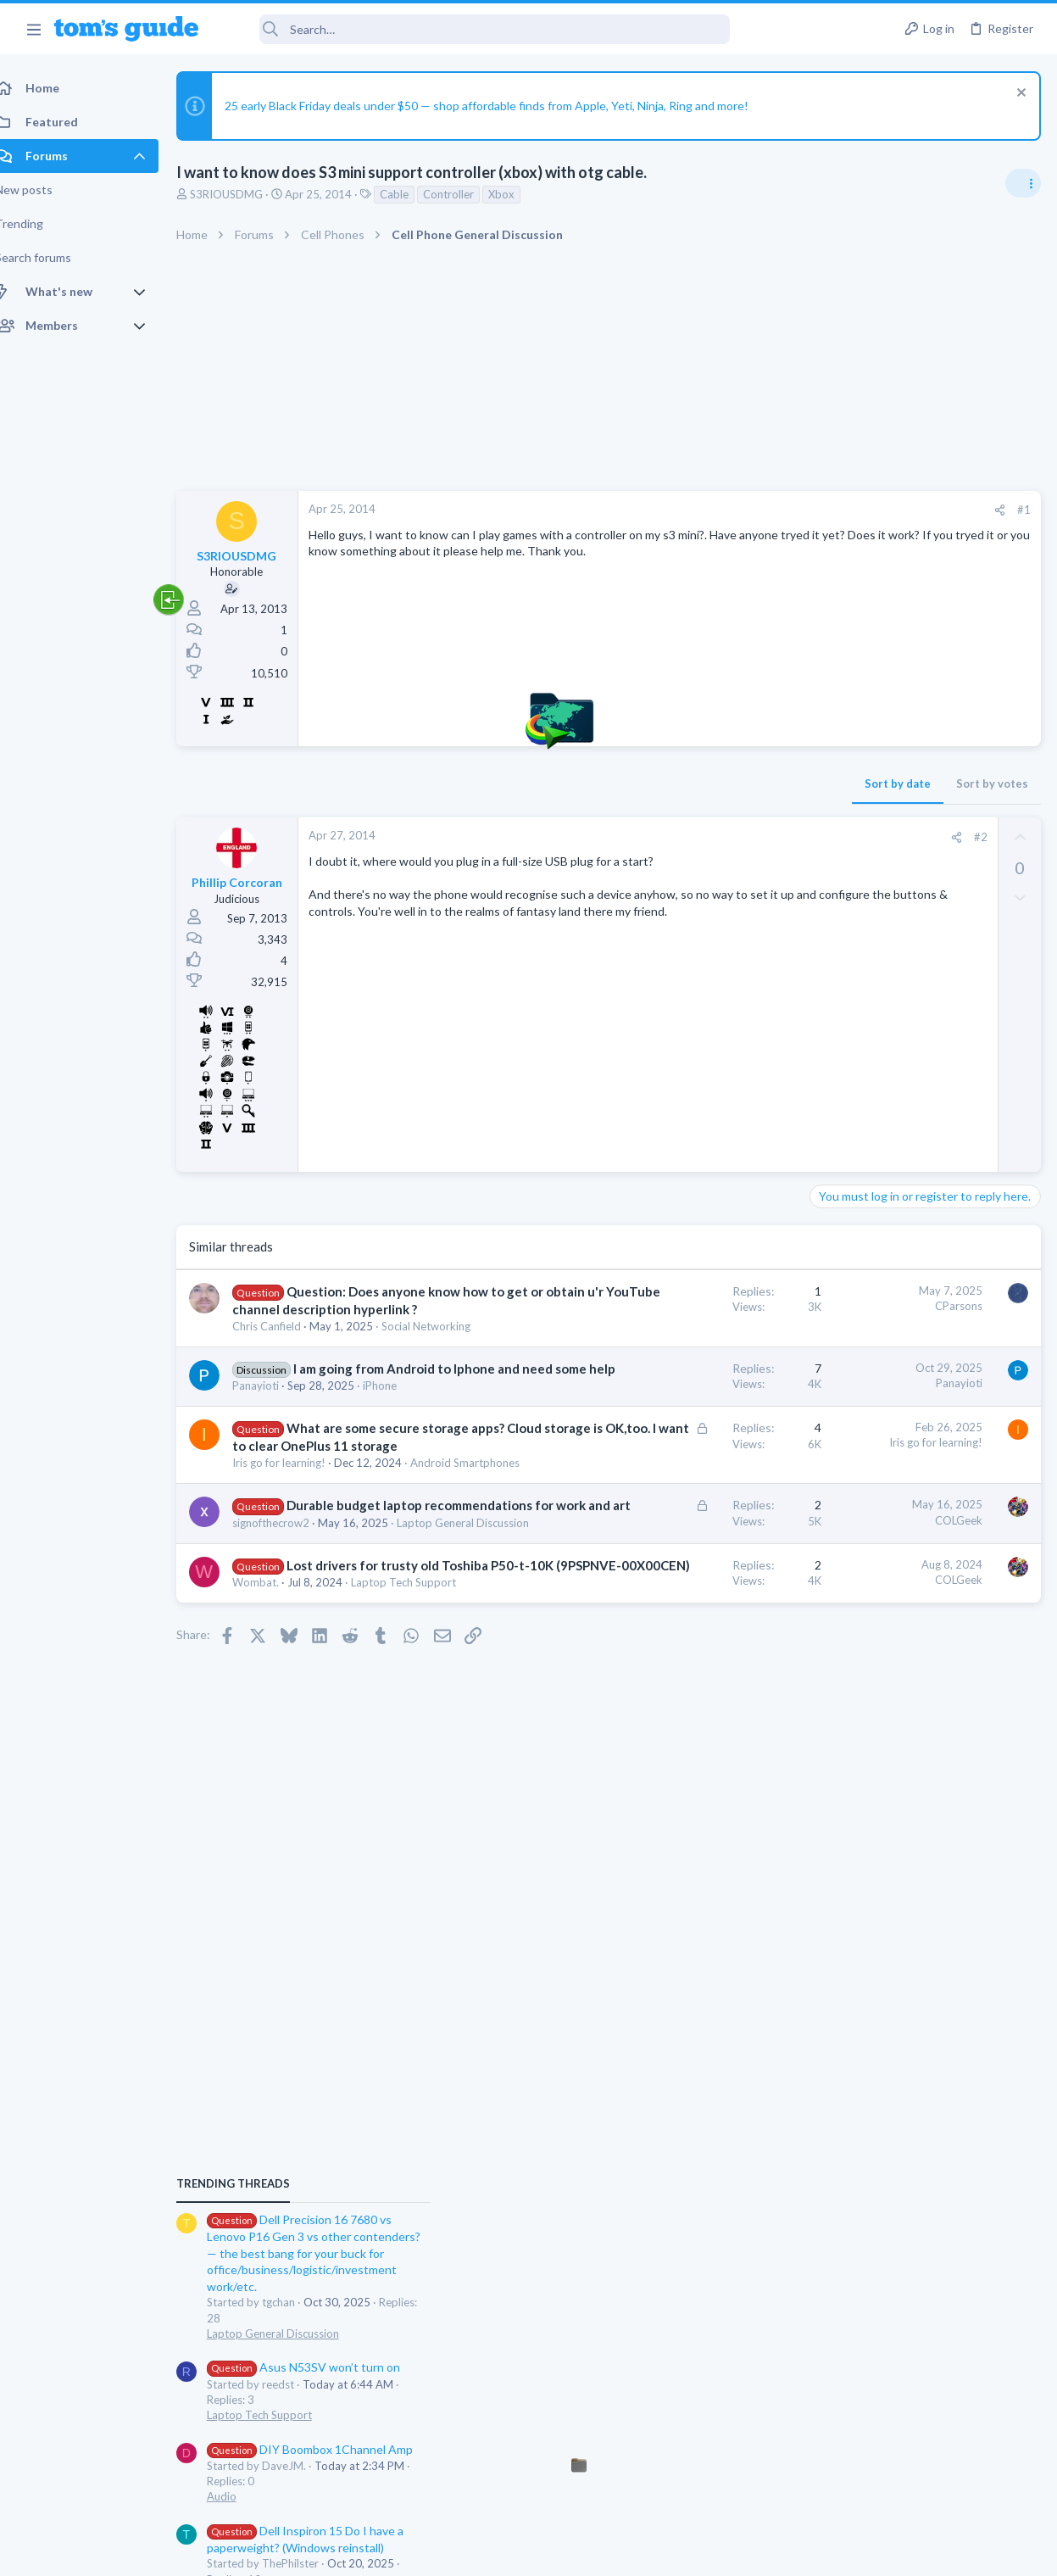 This screenshot has width=1057, height=2576. I want to click on open internet download manager files folder, so click(561, 719).